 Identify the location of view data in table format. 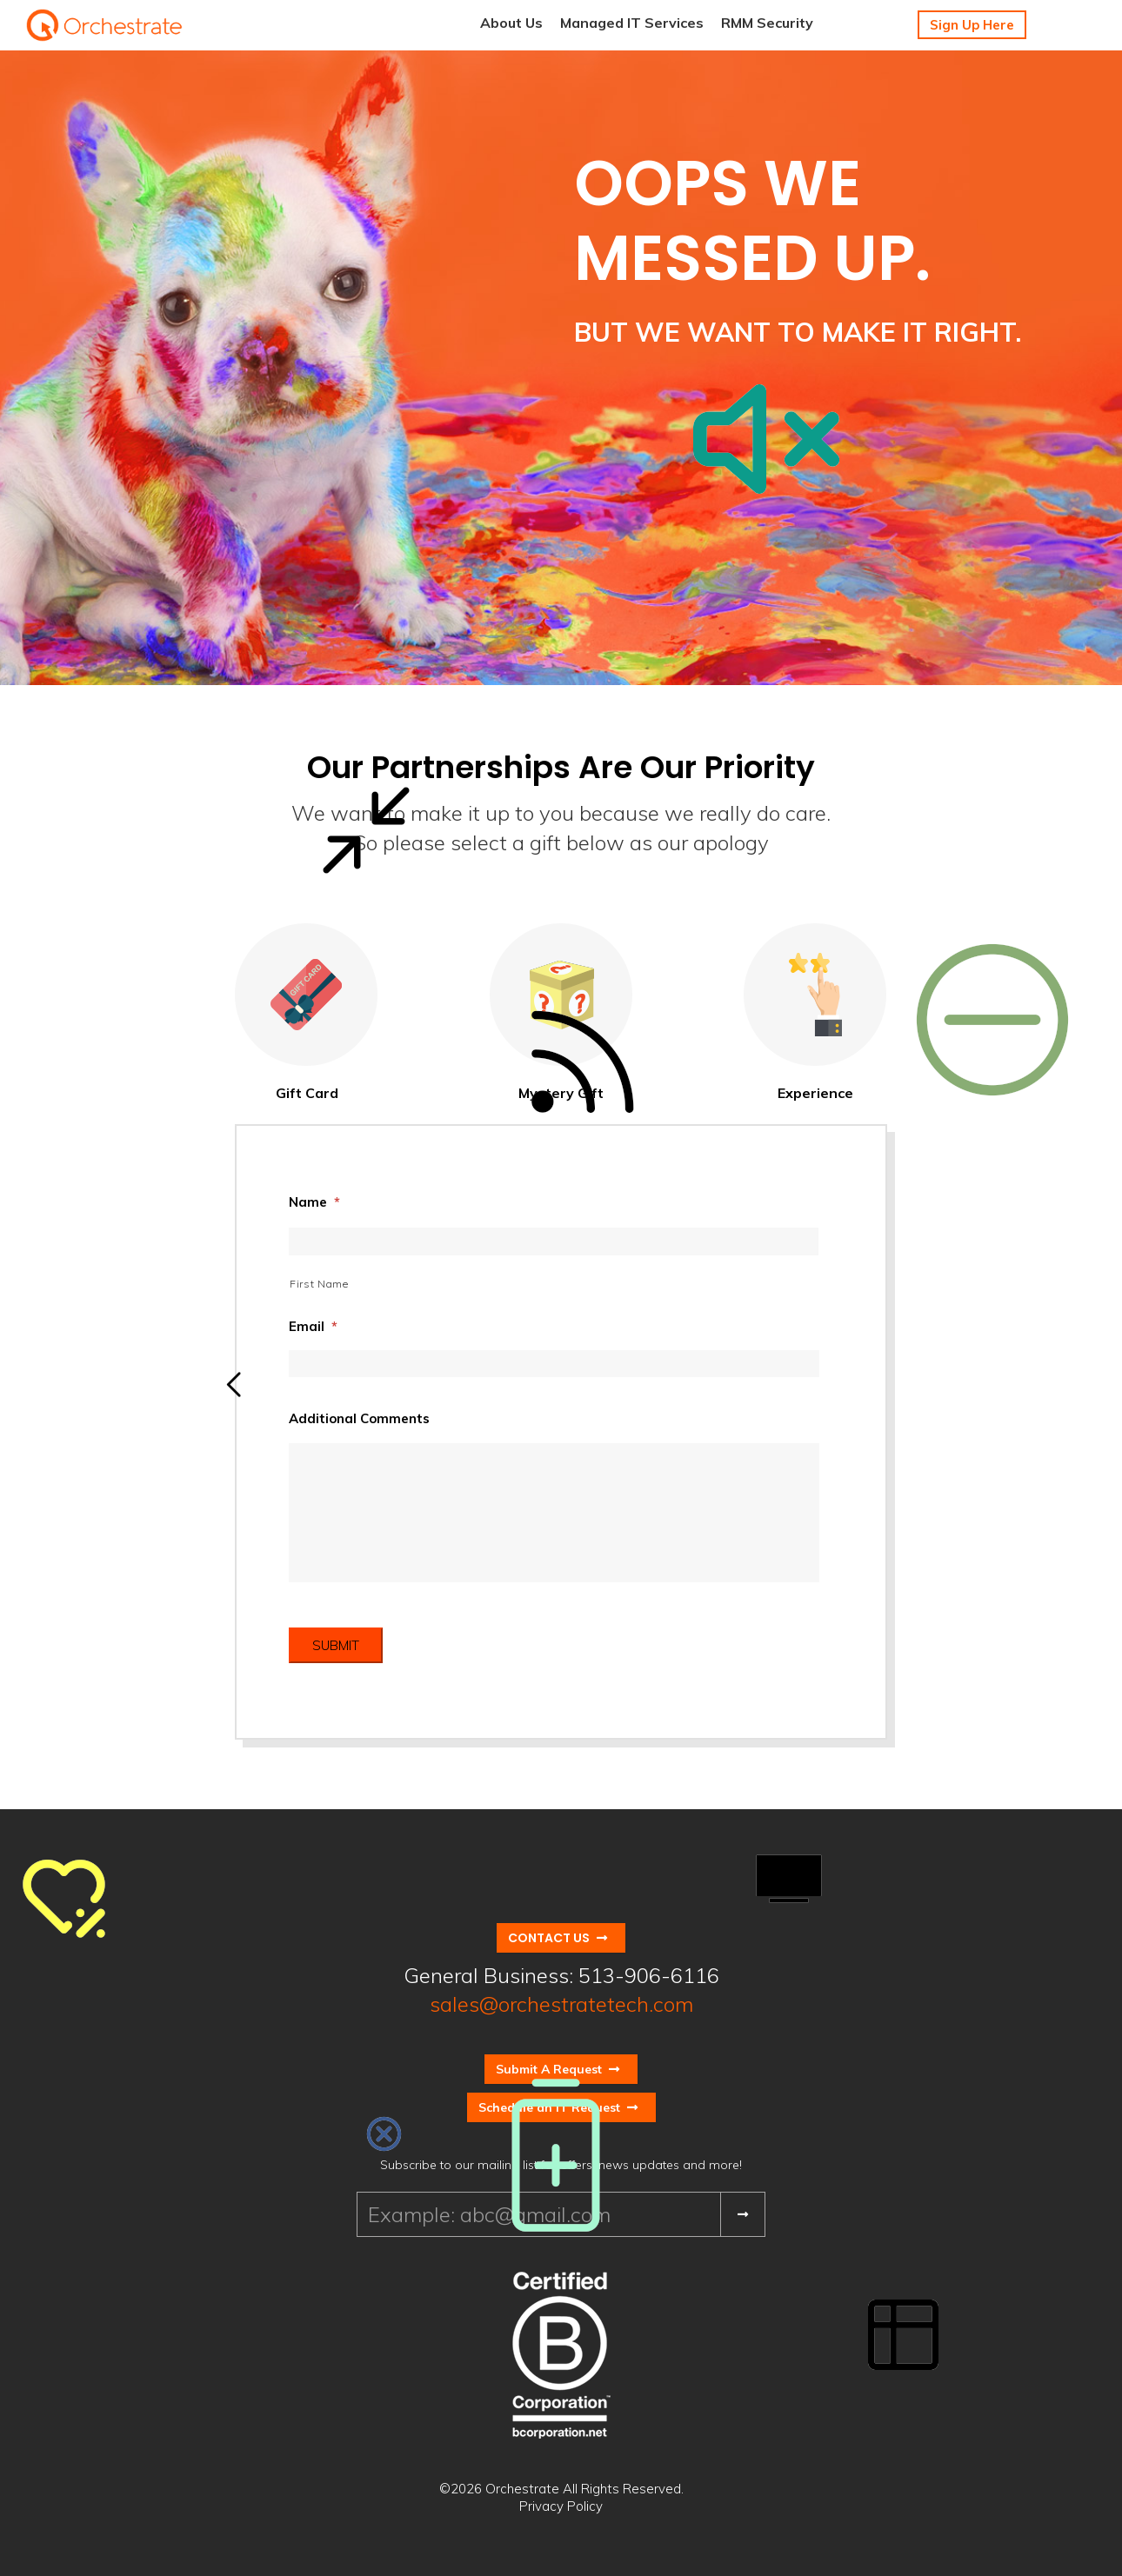
(903, 2334).